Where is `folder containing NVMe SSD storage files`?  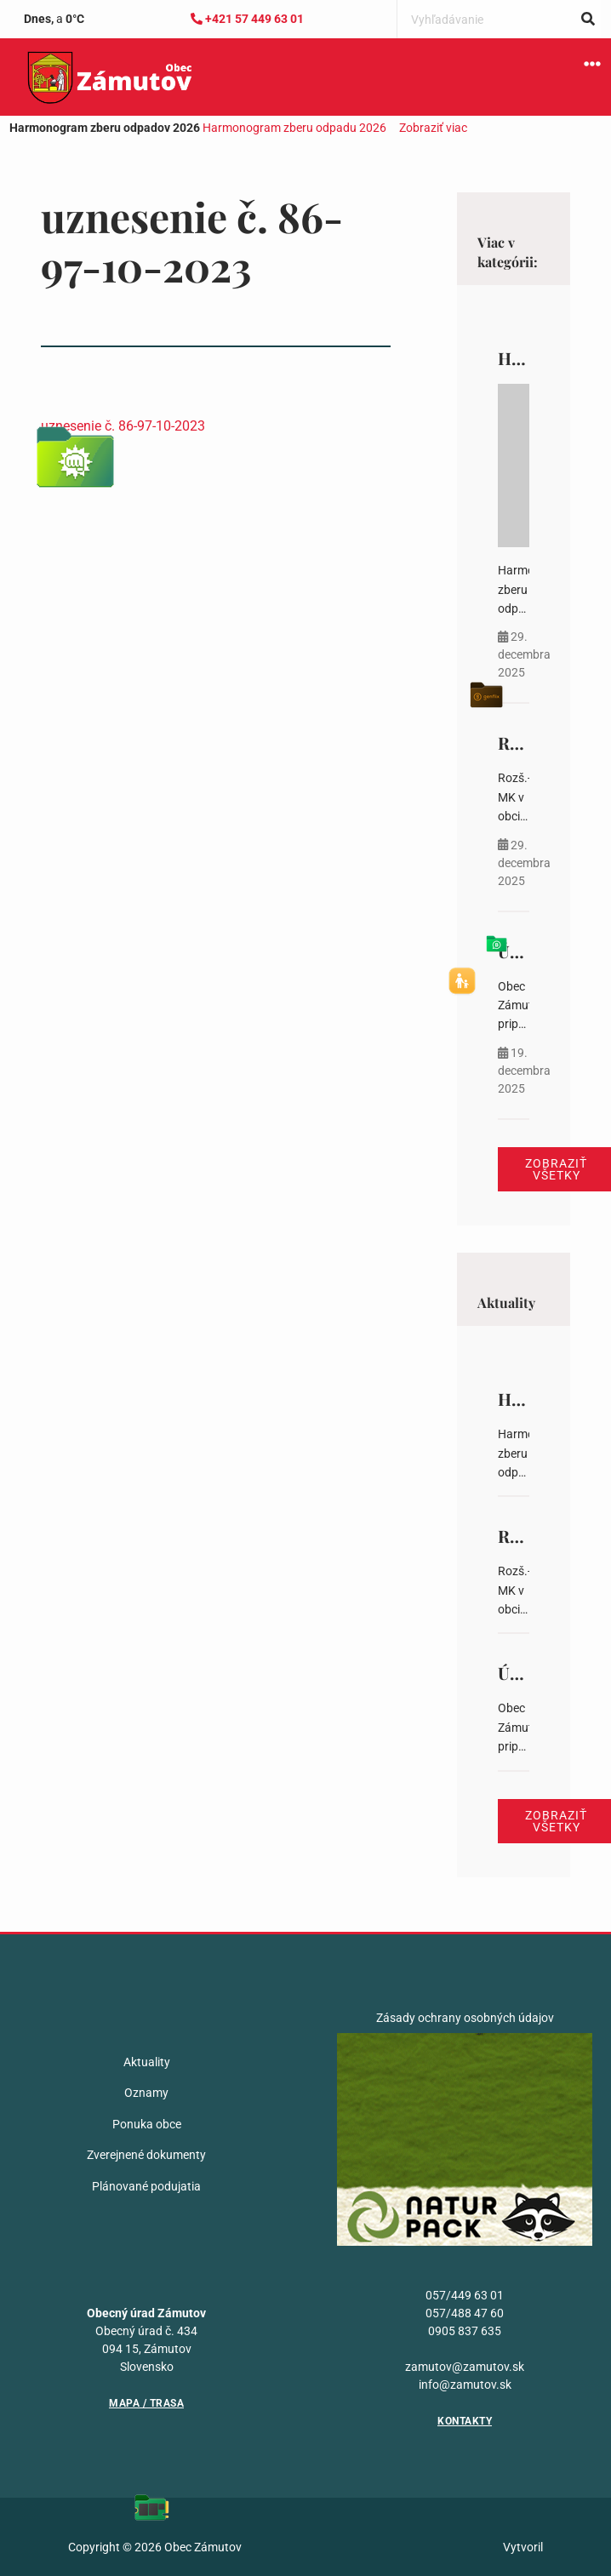 folder containing NVMe SSD storage files is located at coordinates (151, 2508).